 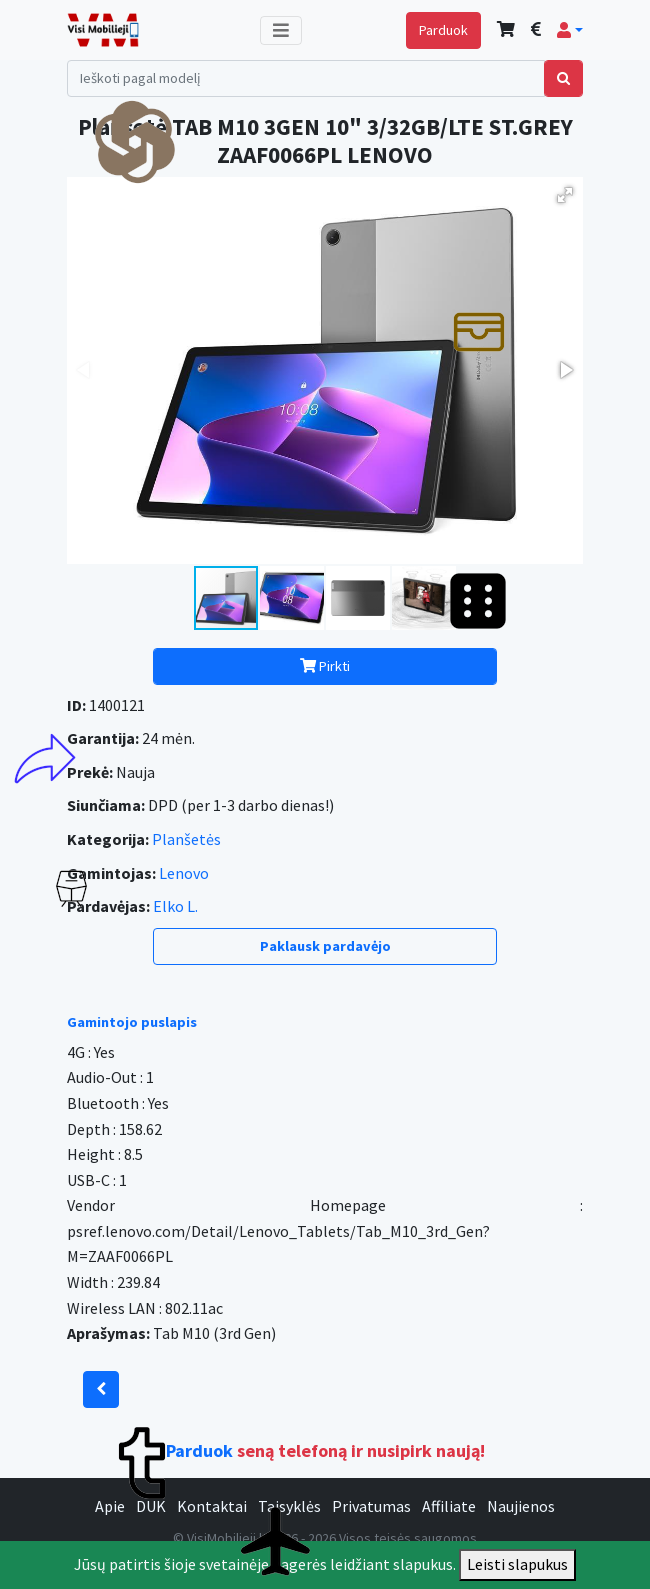 What do you see at coordinates (479, 332) in the screenshot?
I see `access your wallet or saved payment methods` at bounding box center [479, 332].